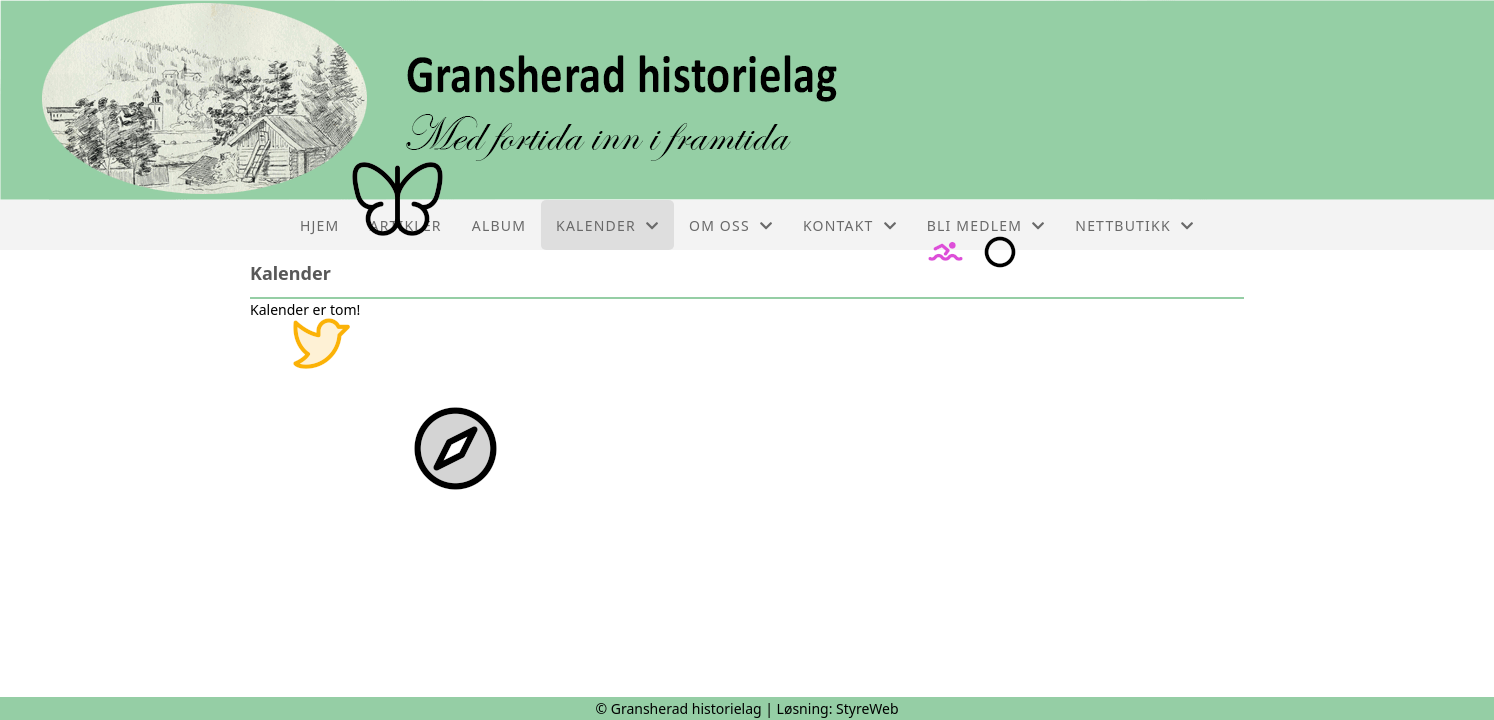 This screenshot has width=1494, height=720. What do you see at coordinates (397, 197) in the screenshot?
I see `indicates a lightweight or delicate mode` at bounding box center [397, 197].